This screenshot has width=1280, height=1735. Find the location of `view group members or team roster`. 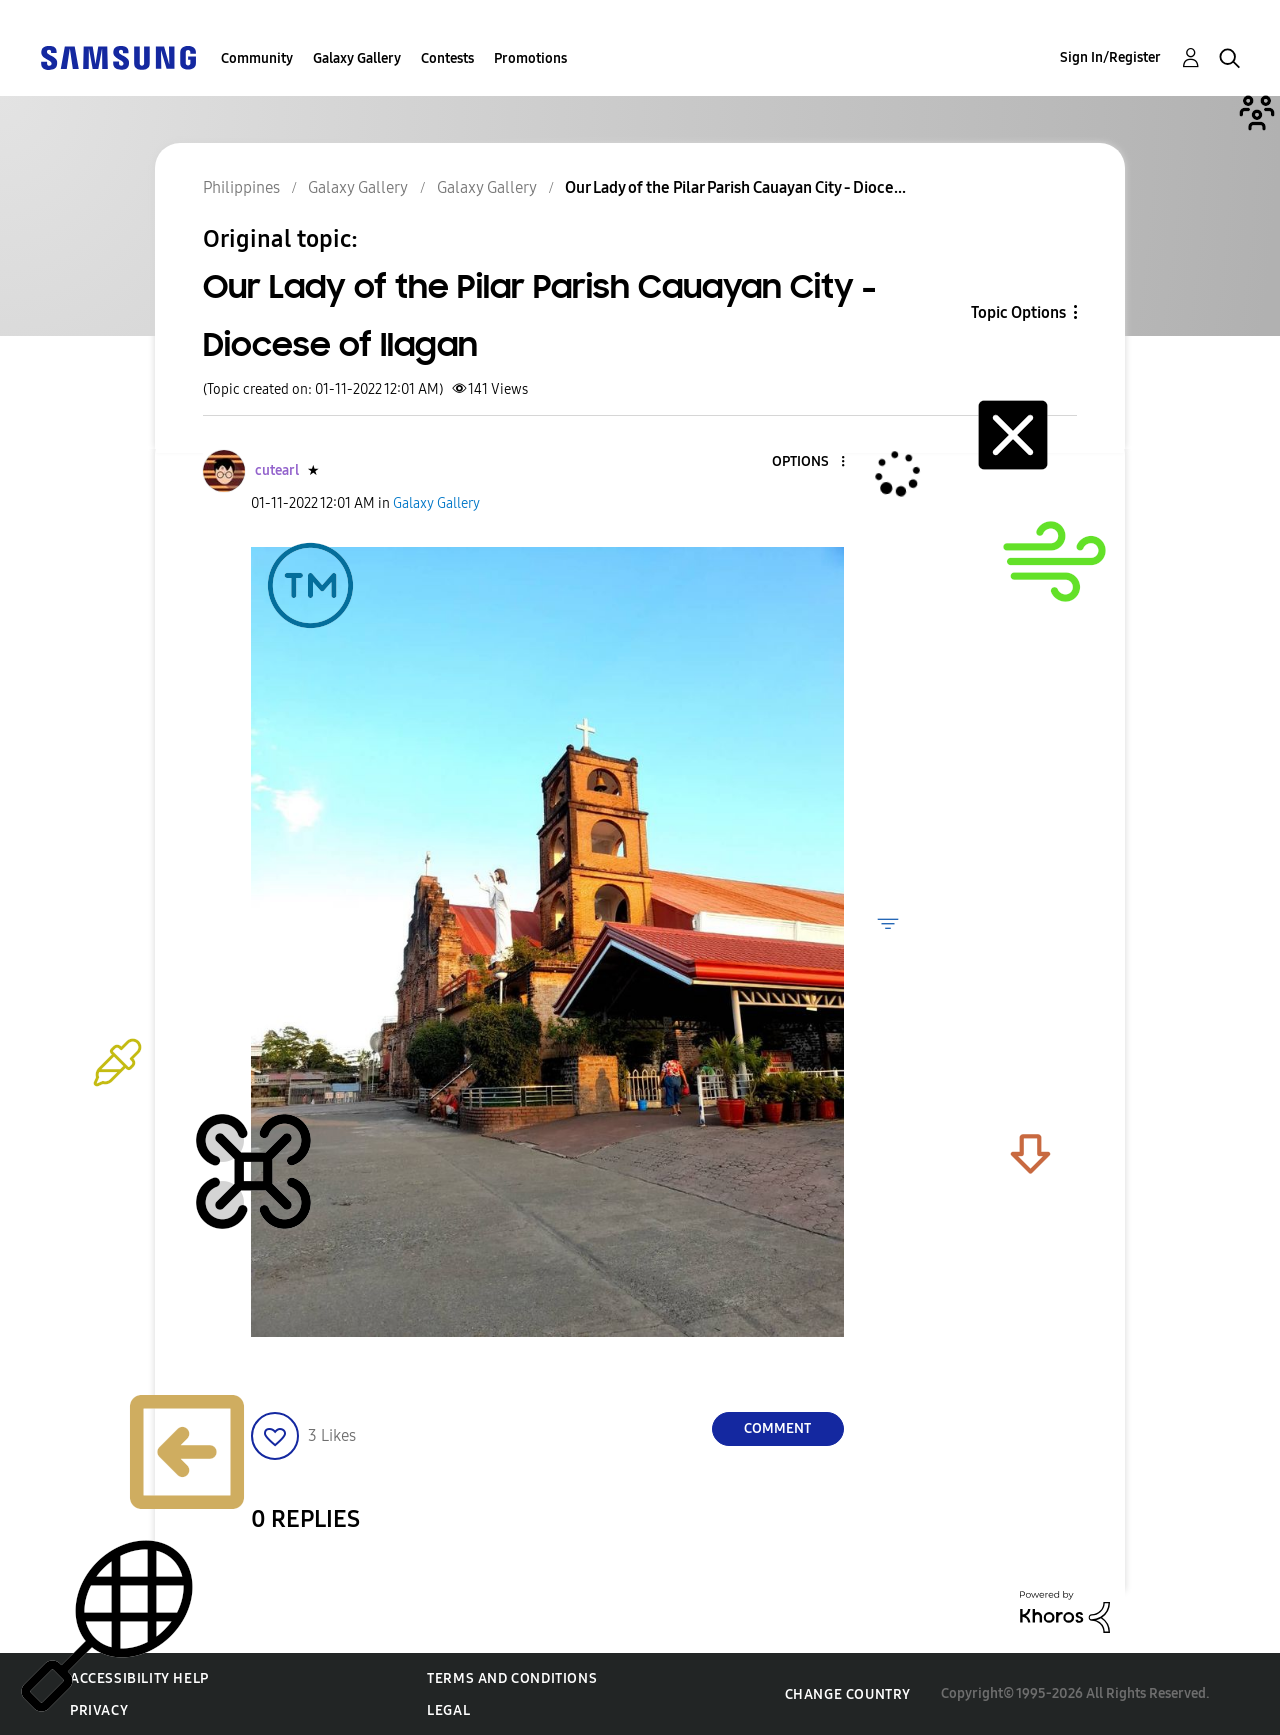

view group members or team roster is located at coordinates (1257, 113).